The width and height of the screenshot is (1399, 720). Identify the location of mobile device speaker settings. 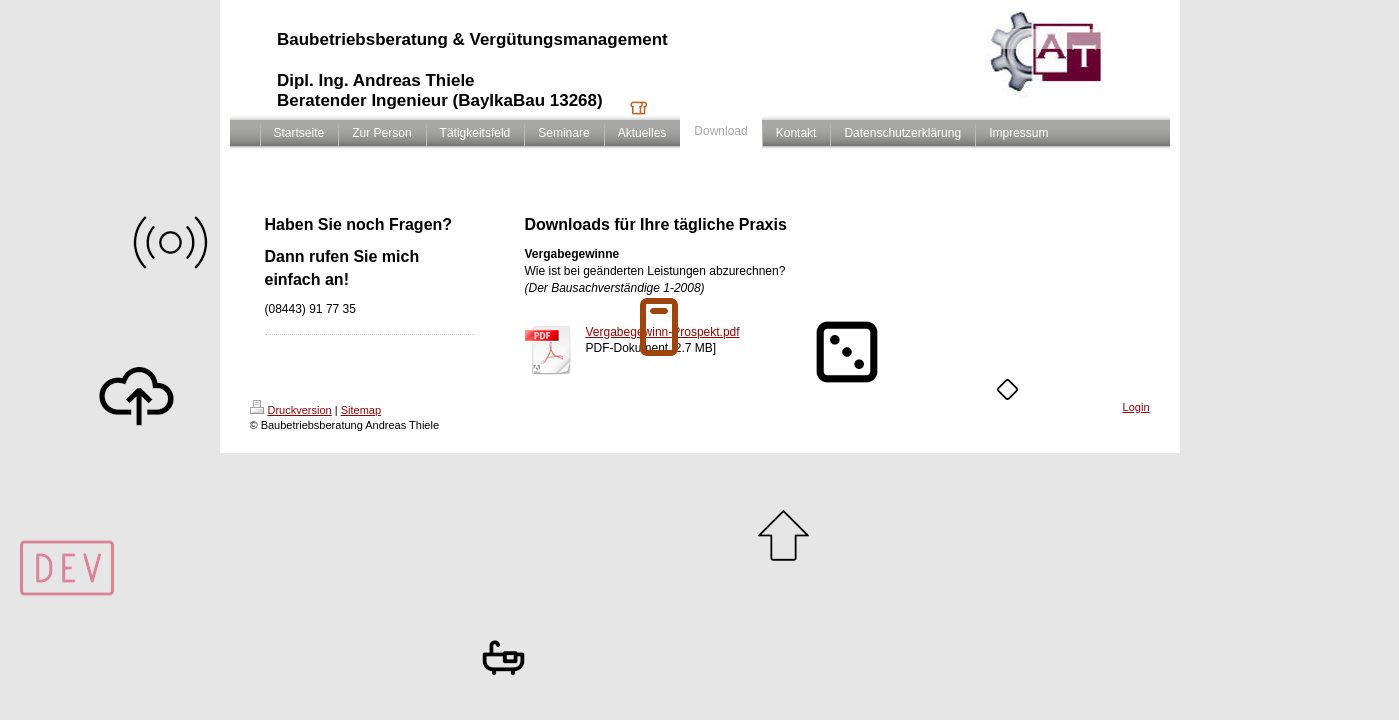
(659, 327).